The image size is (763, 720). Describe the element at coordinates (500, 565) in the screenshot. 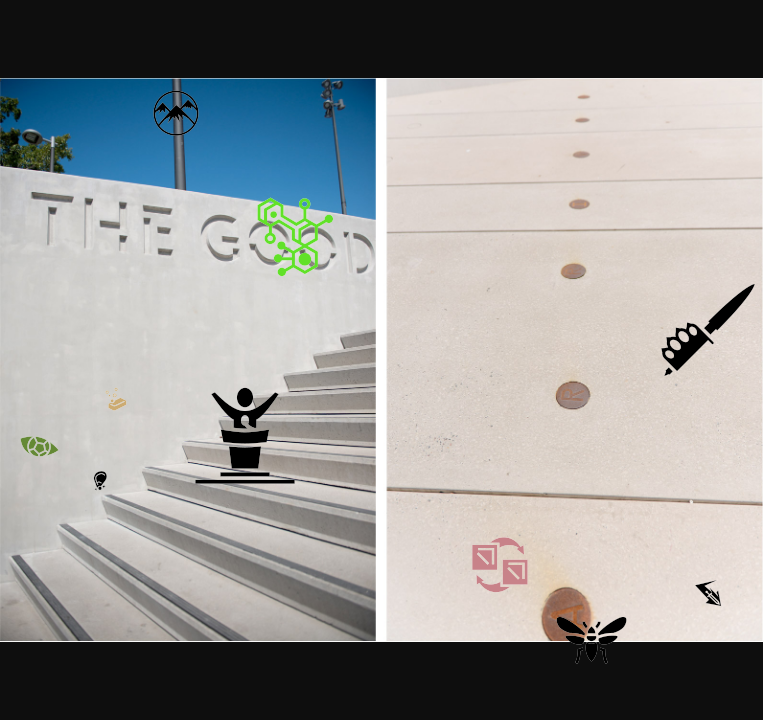

I see `initiate a trade or exchange between players` at that location.